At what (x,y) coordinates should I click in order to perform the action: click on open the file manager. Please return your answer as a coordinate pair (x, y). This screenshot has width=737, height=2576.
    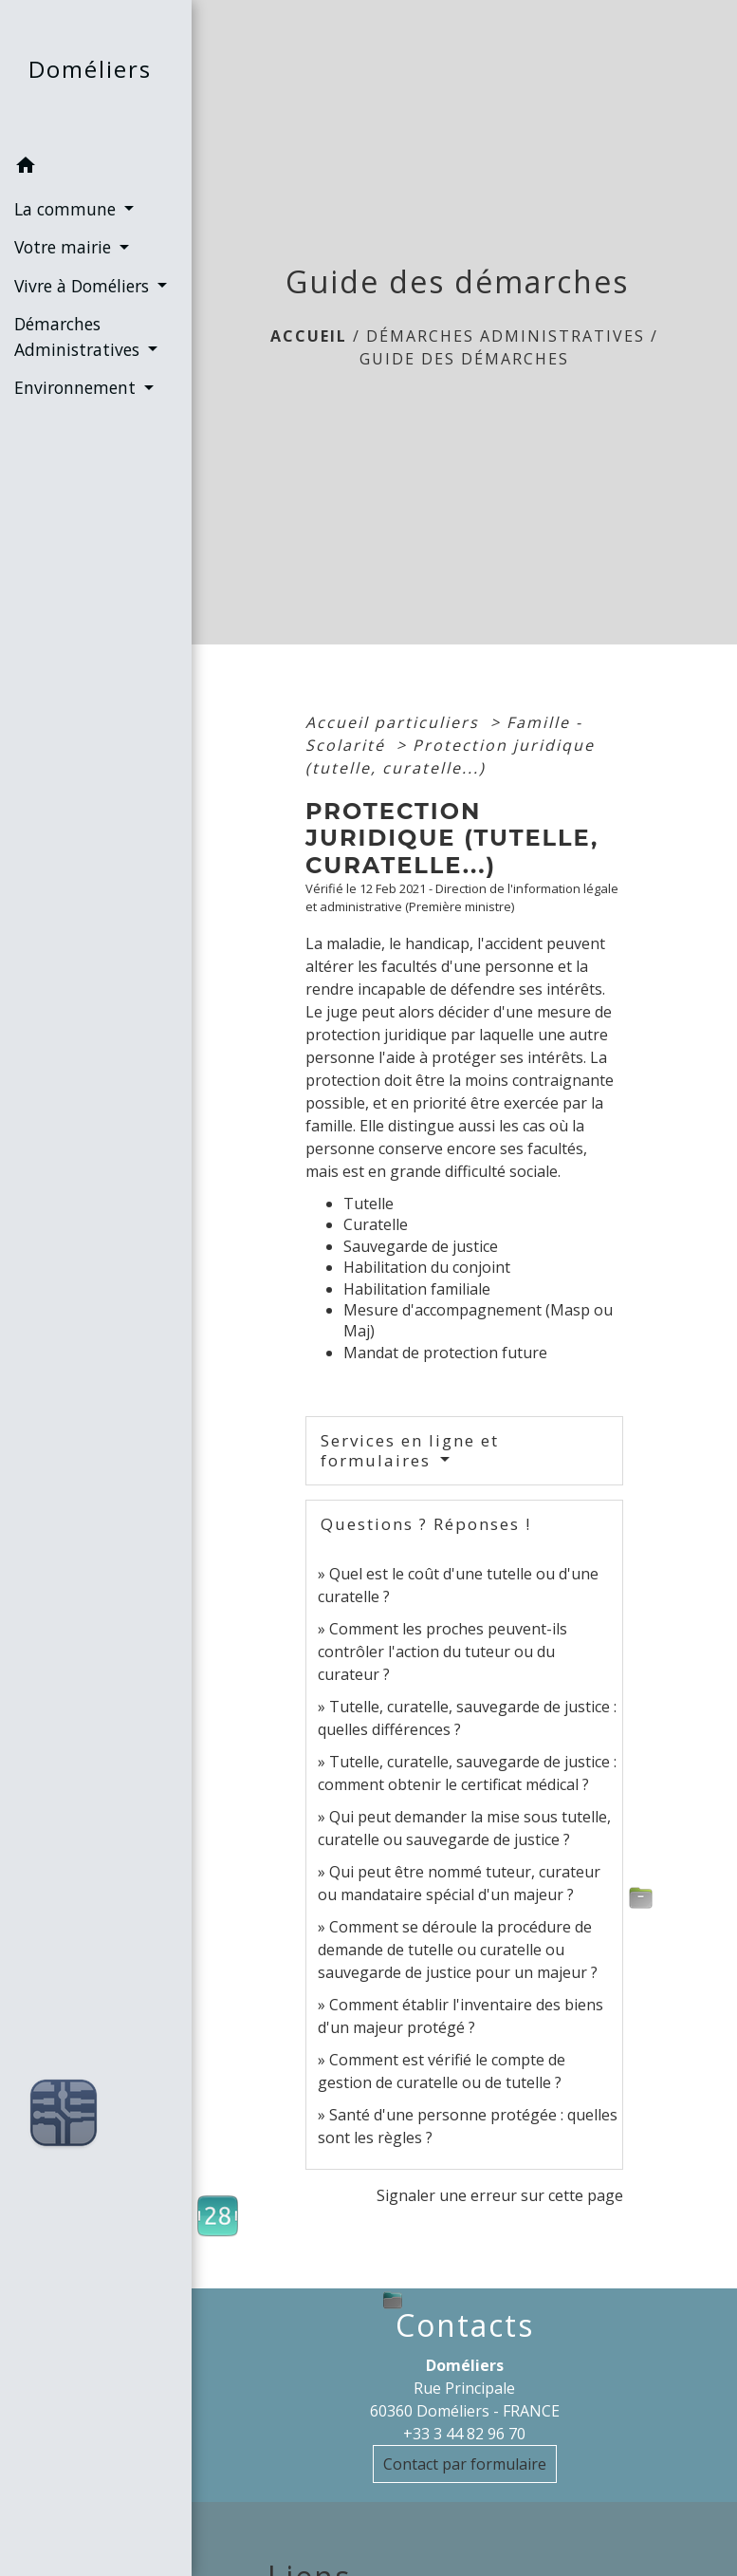
    Looking at the image, I should click on (640, 1897).